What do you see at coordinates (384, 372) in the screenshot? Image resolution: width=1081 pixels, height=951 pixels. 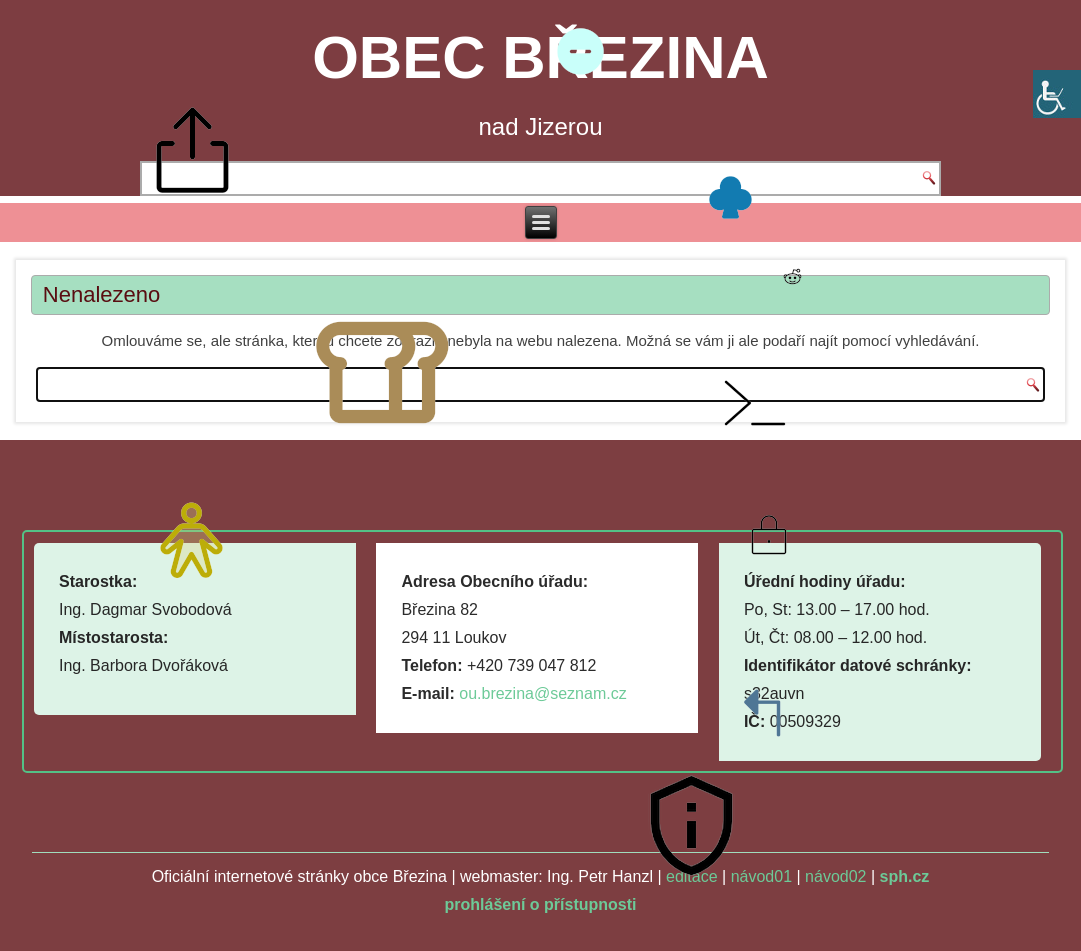 I see `access bakery or bread-related content` at bounding box center [384, 372].